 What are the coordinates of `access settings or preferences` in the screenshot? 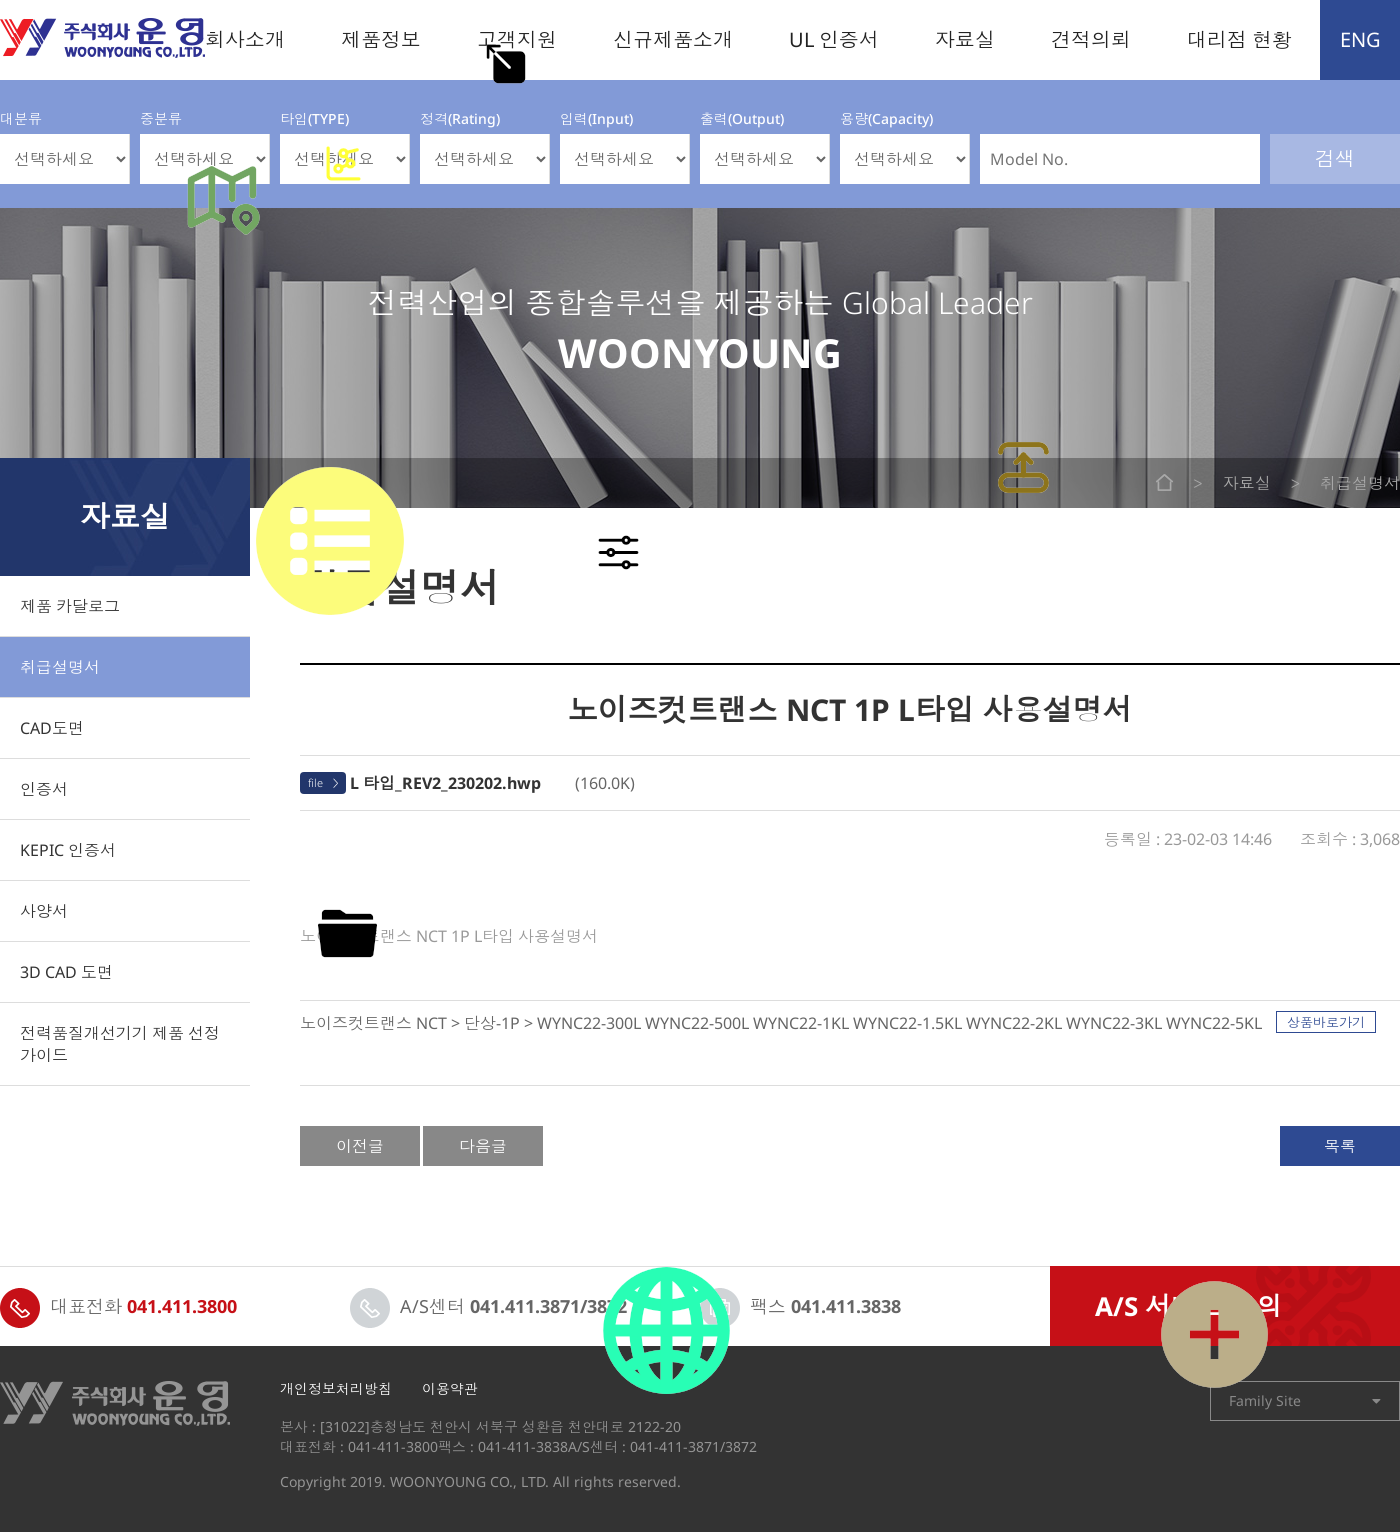 It's located at (618, 552).